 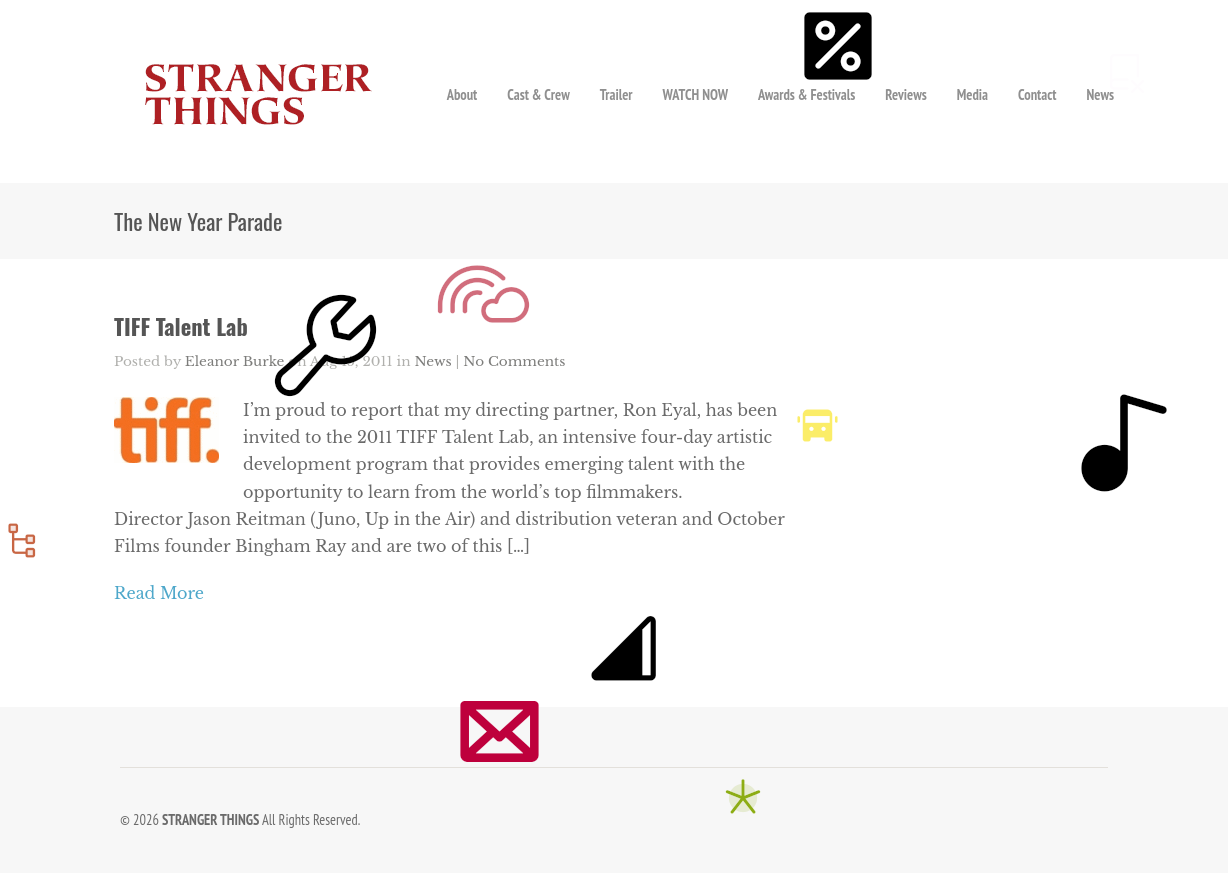 What do you see at coordinates (20, 540) in the screenshot?
I see `view hierarchical folder structure` at bounding box center [20, 540].